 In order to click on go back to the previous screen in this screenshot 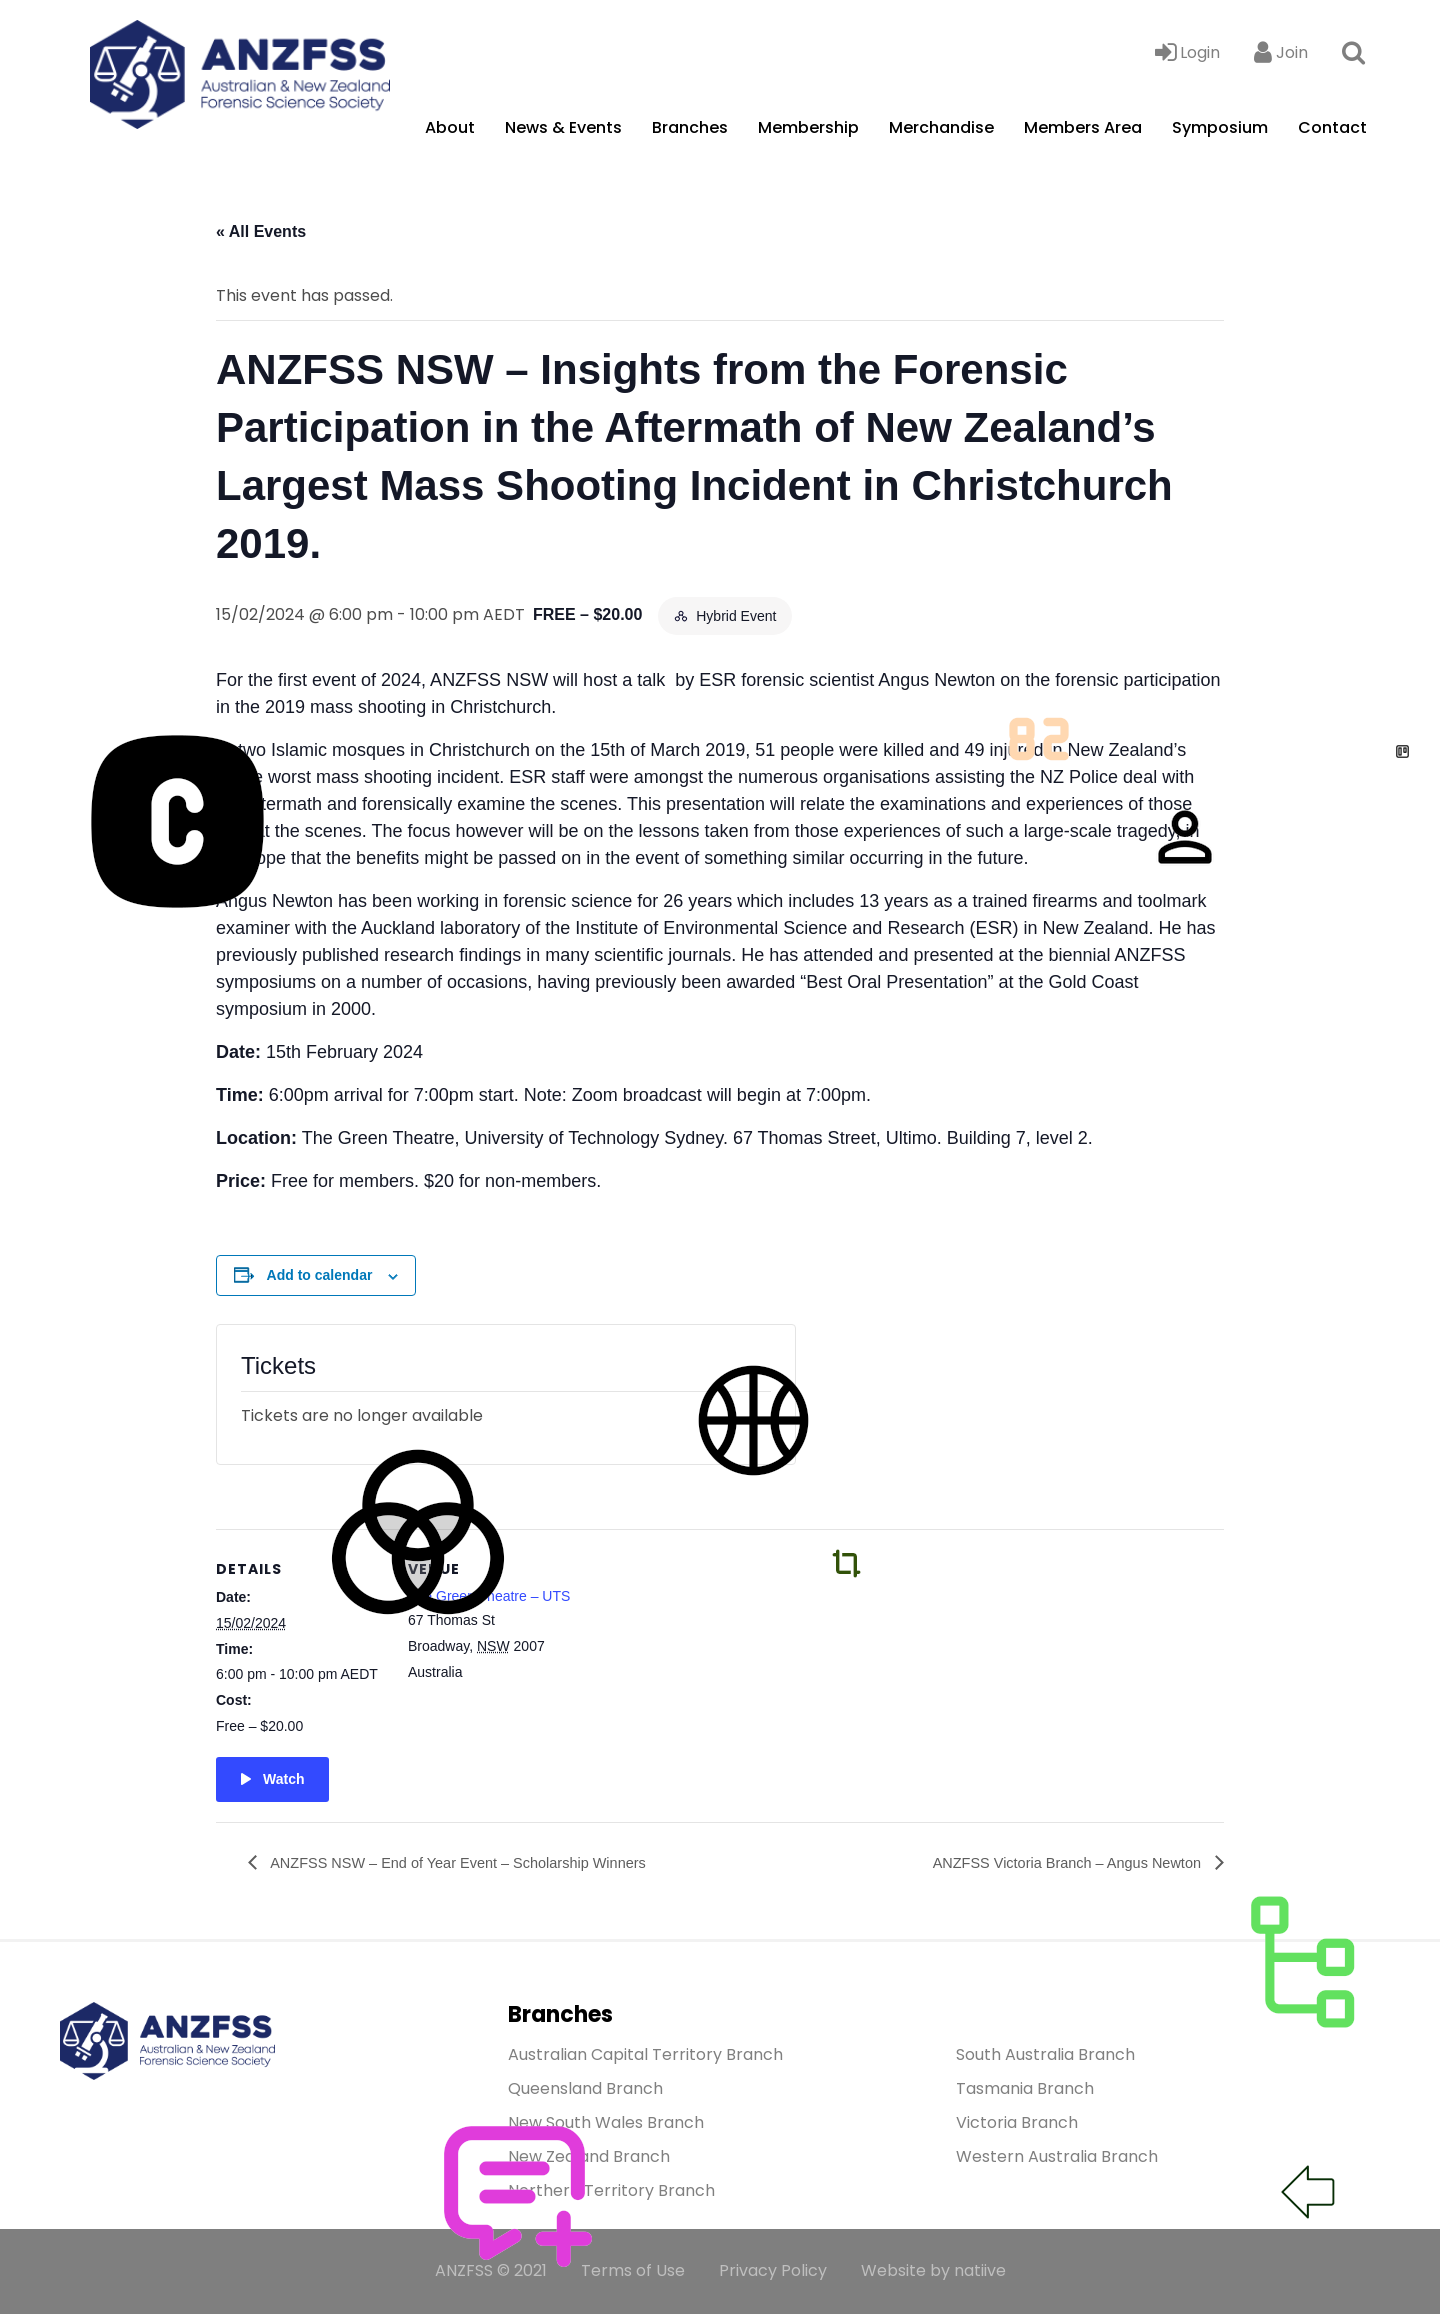, I will do `click(1310, 2192)`.